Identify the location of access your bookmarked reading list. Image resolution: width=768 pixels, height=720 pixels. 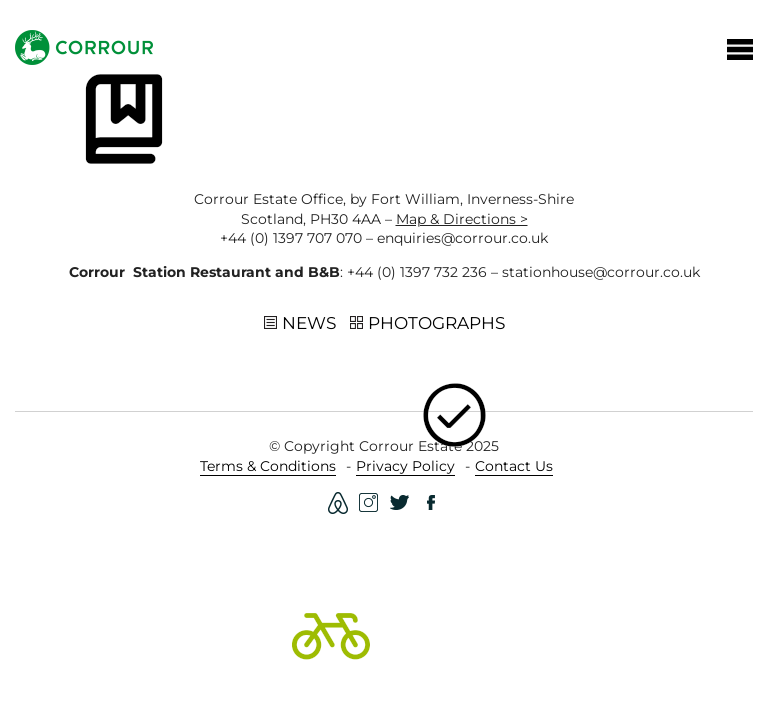
(124, 119).